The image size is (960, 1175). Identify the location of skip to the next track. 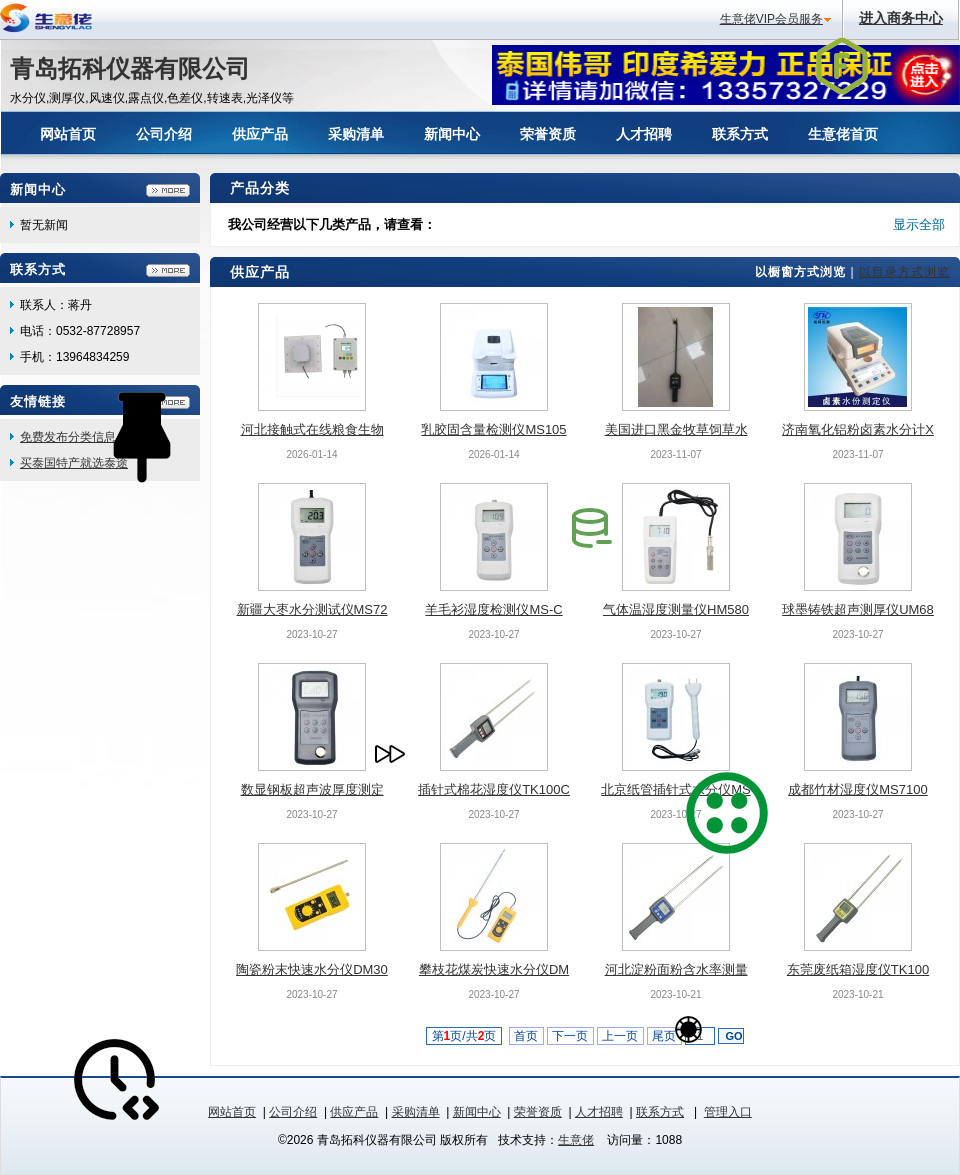
(390, 754).